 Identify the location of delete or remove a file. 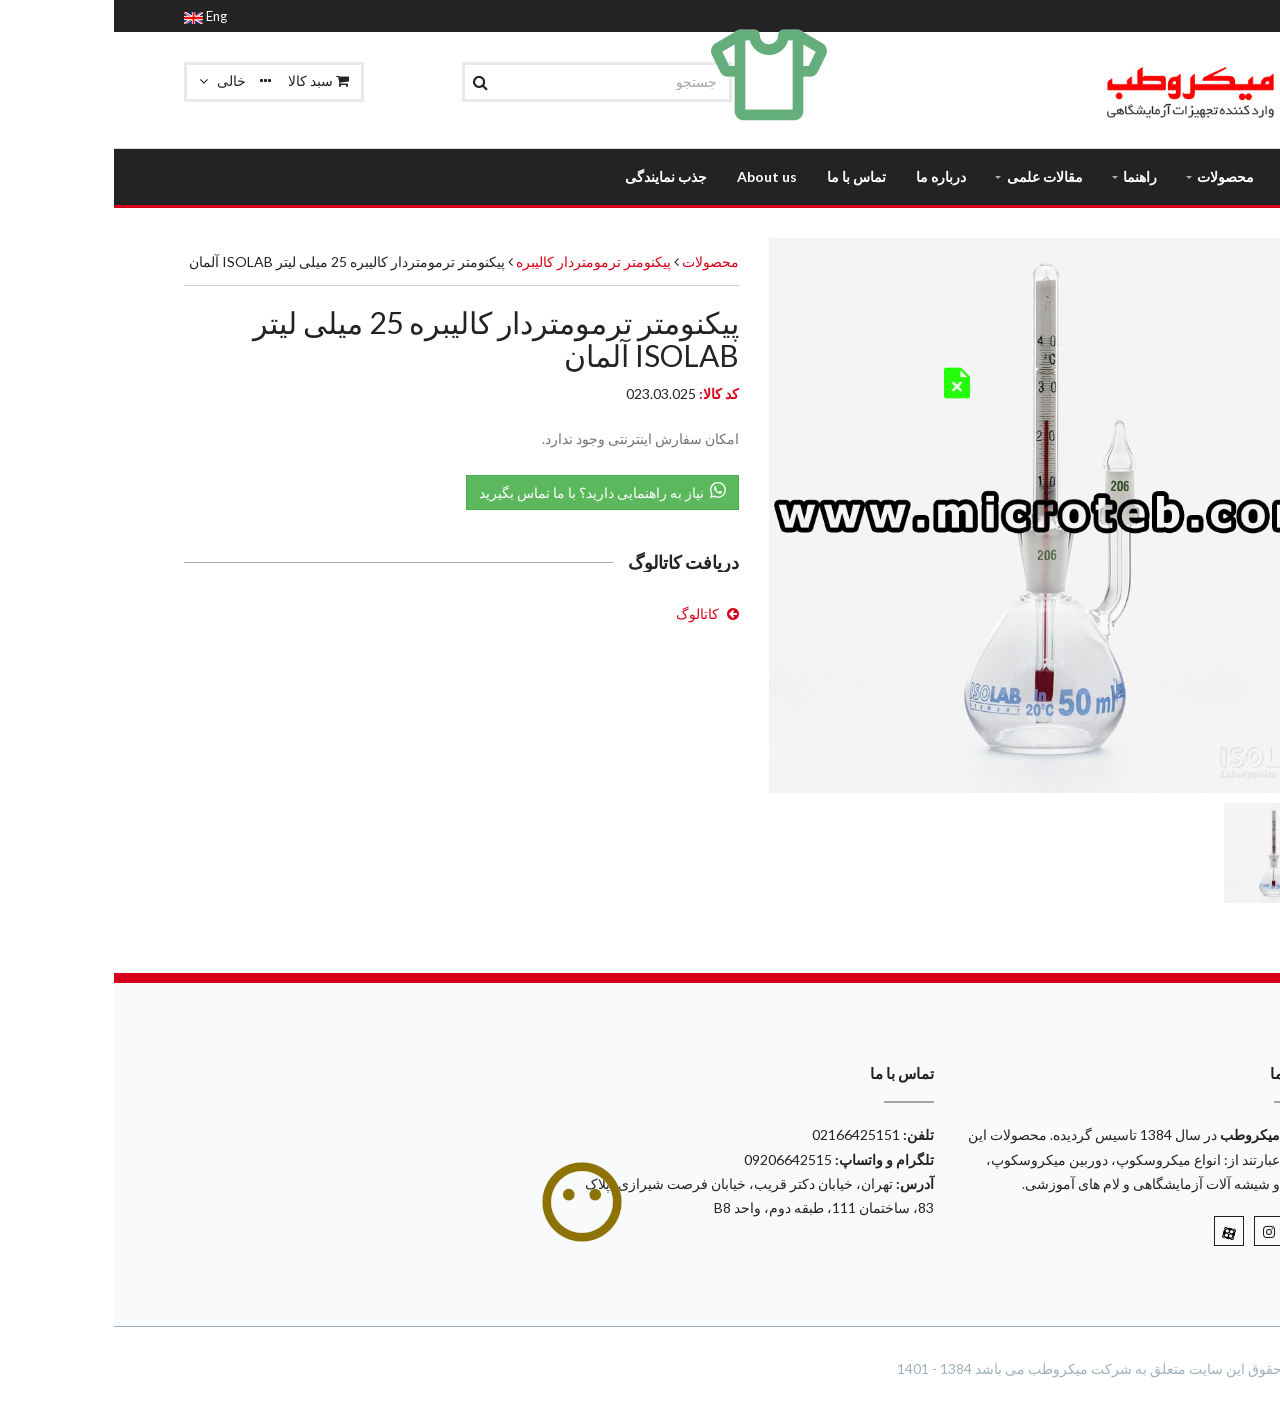
(957, 383).